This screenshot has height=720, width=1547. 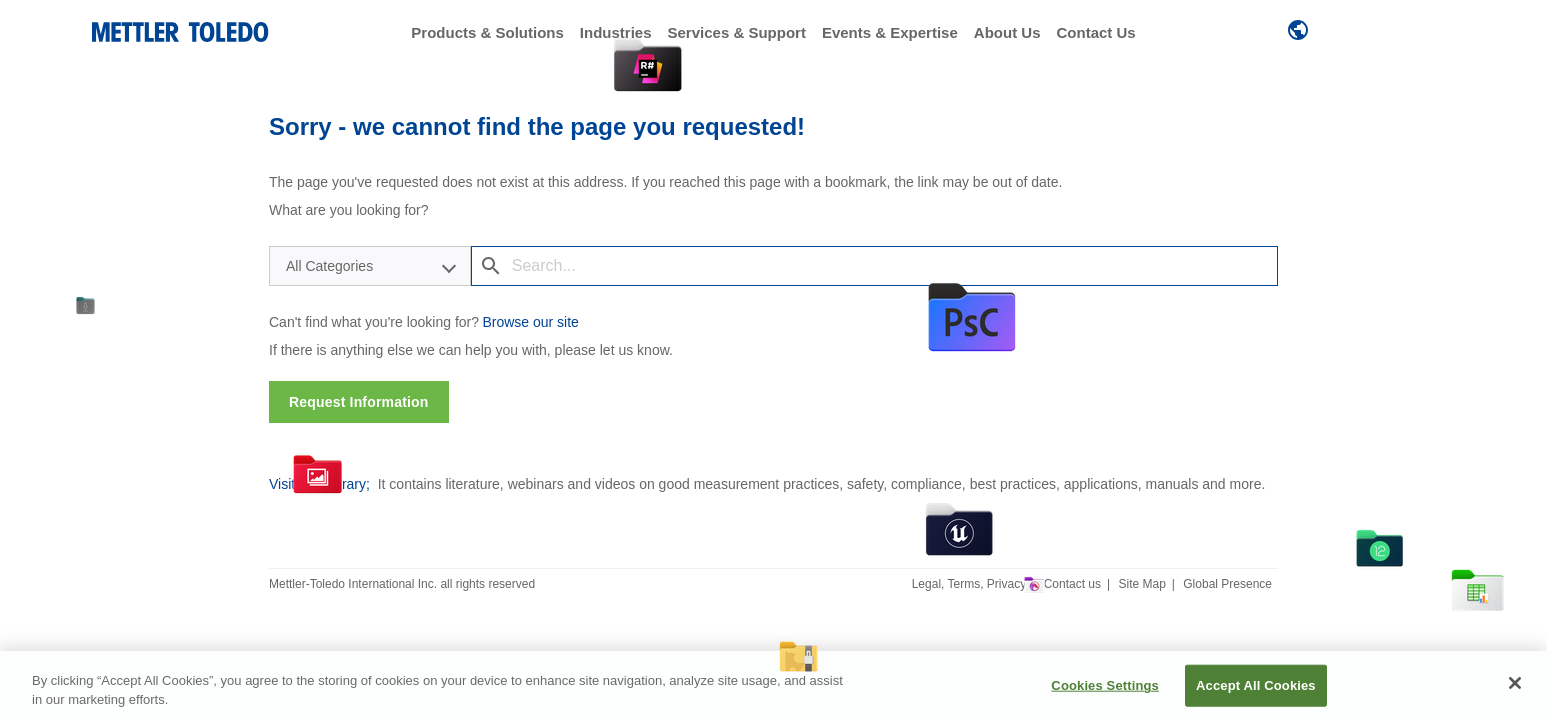 I want to click on open 4K Slideshow Maker project folder, so click(x=317, y=475).